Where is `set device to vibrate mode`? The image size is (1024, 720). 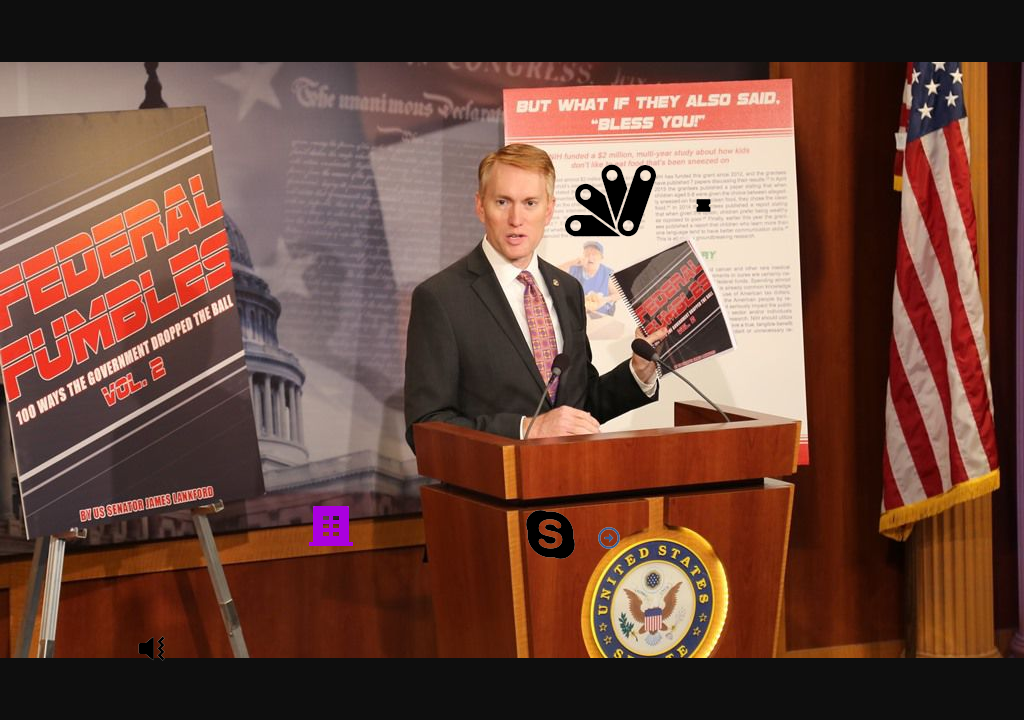 set device to vibrate mode is located at coordinates (152, 648).